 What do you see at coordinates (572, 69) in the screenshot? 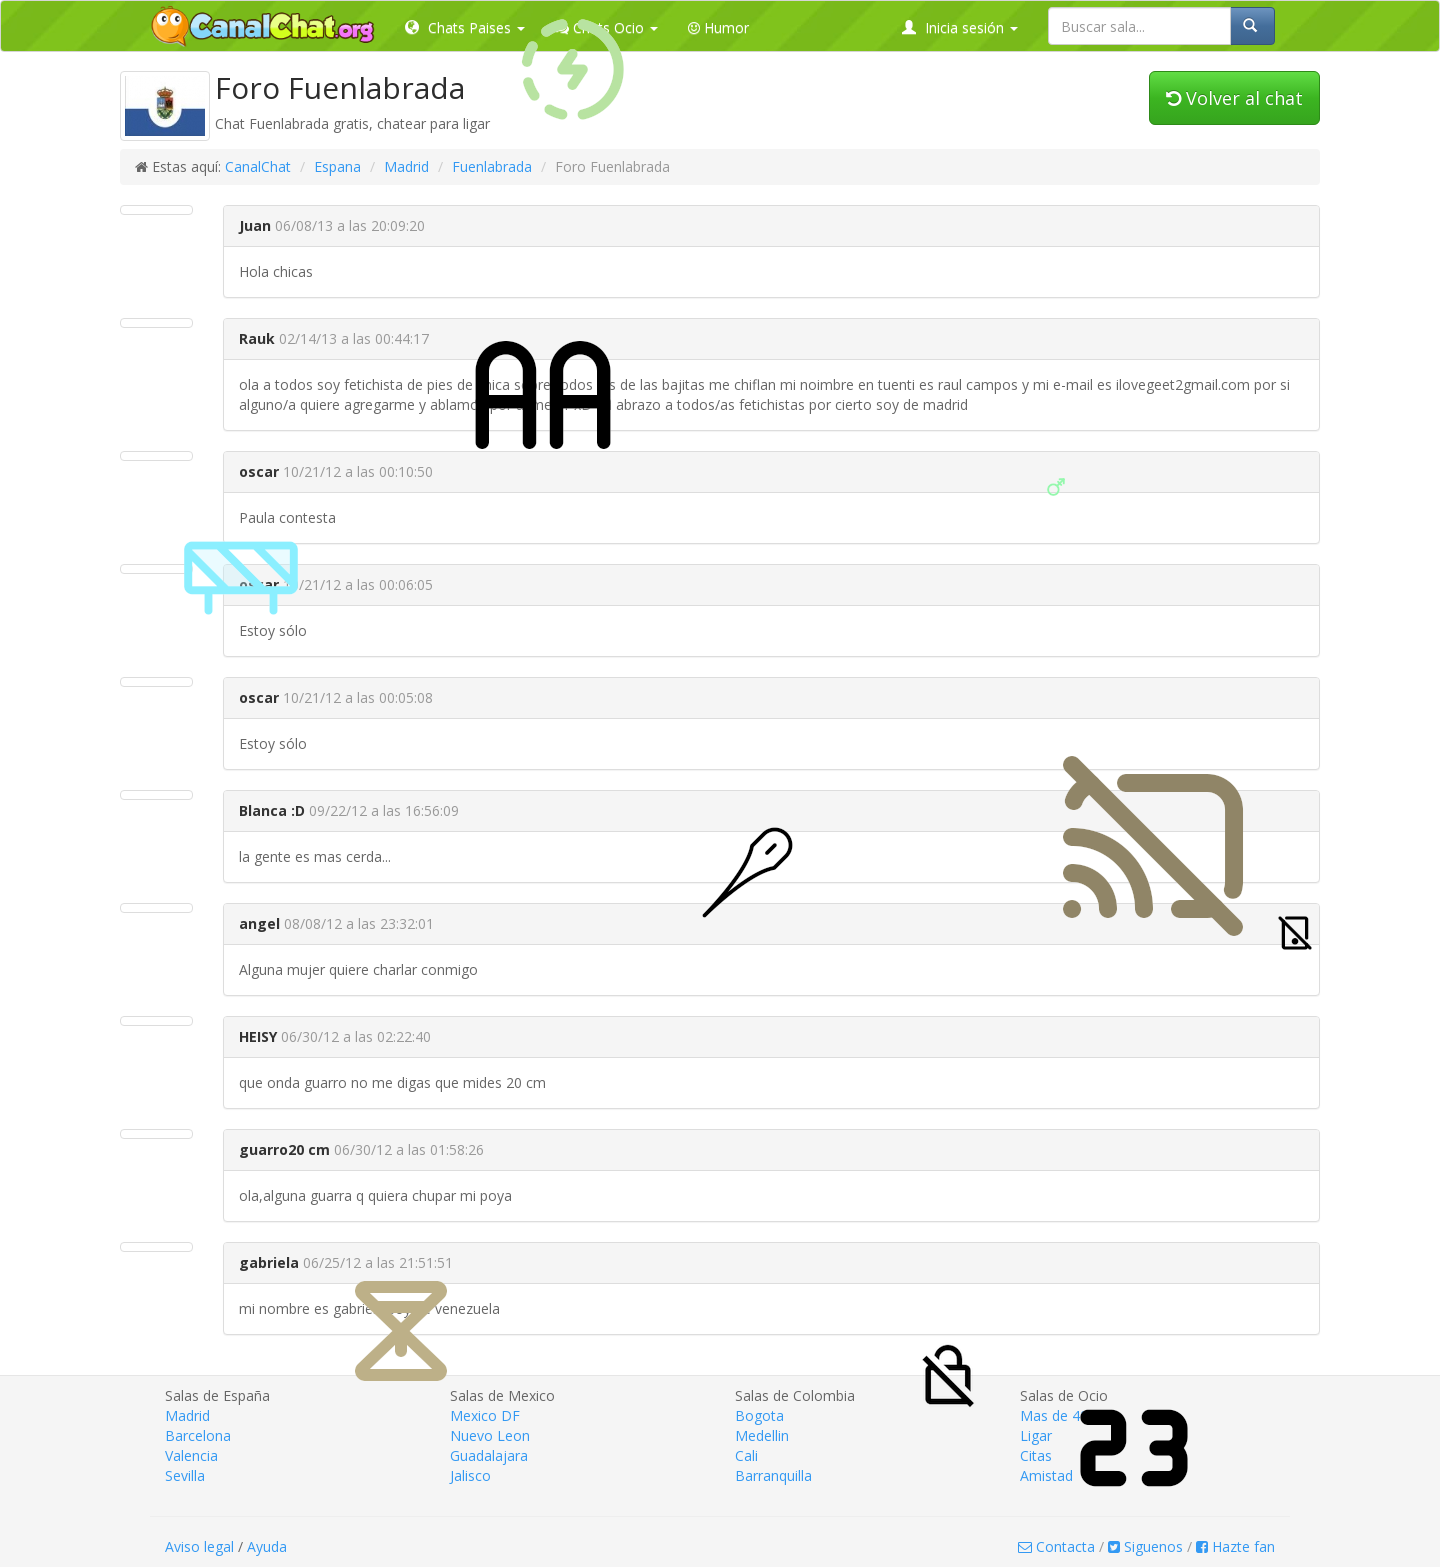
I see `charging in progress` at bounding box center [572, 69].